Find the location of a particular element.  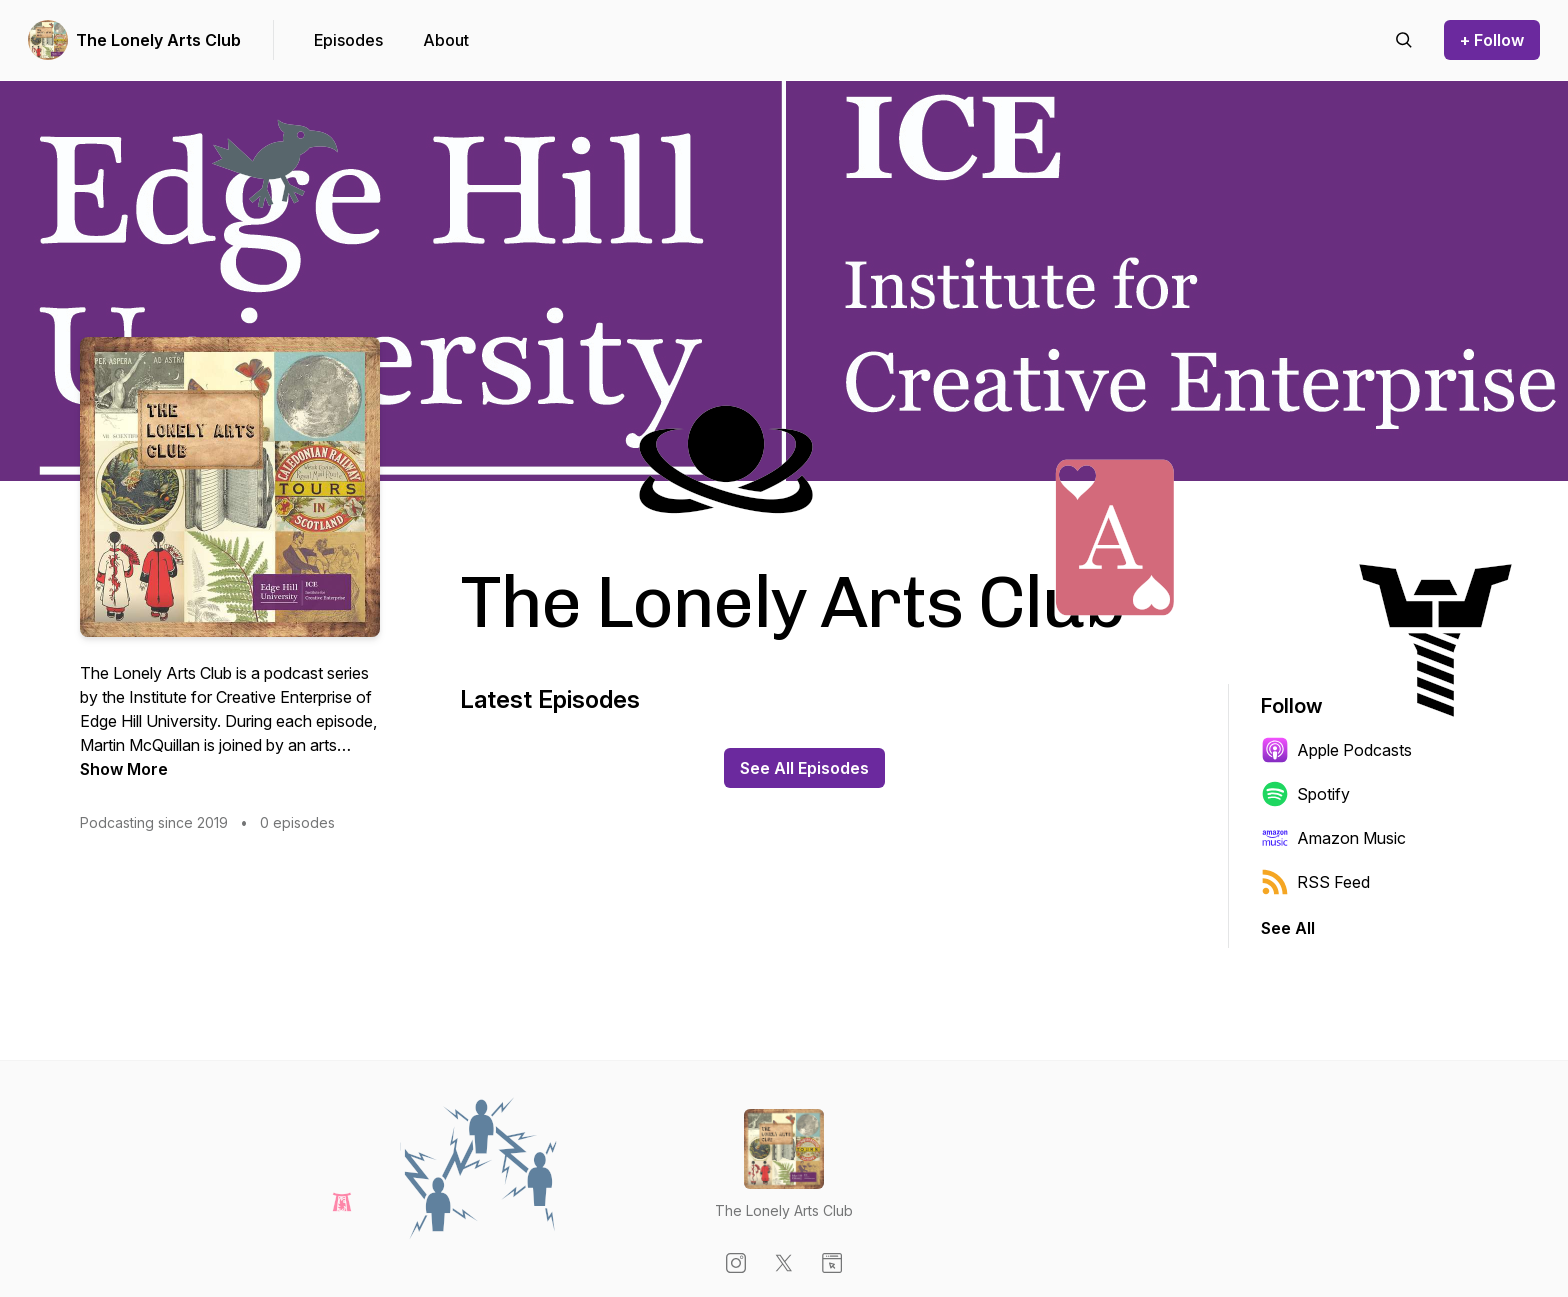

enter a magic portal or dimensional gateway is located at coordinates (342, 1202).